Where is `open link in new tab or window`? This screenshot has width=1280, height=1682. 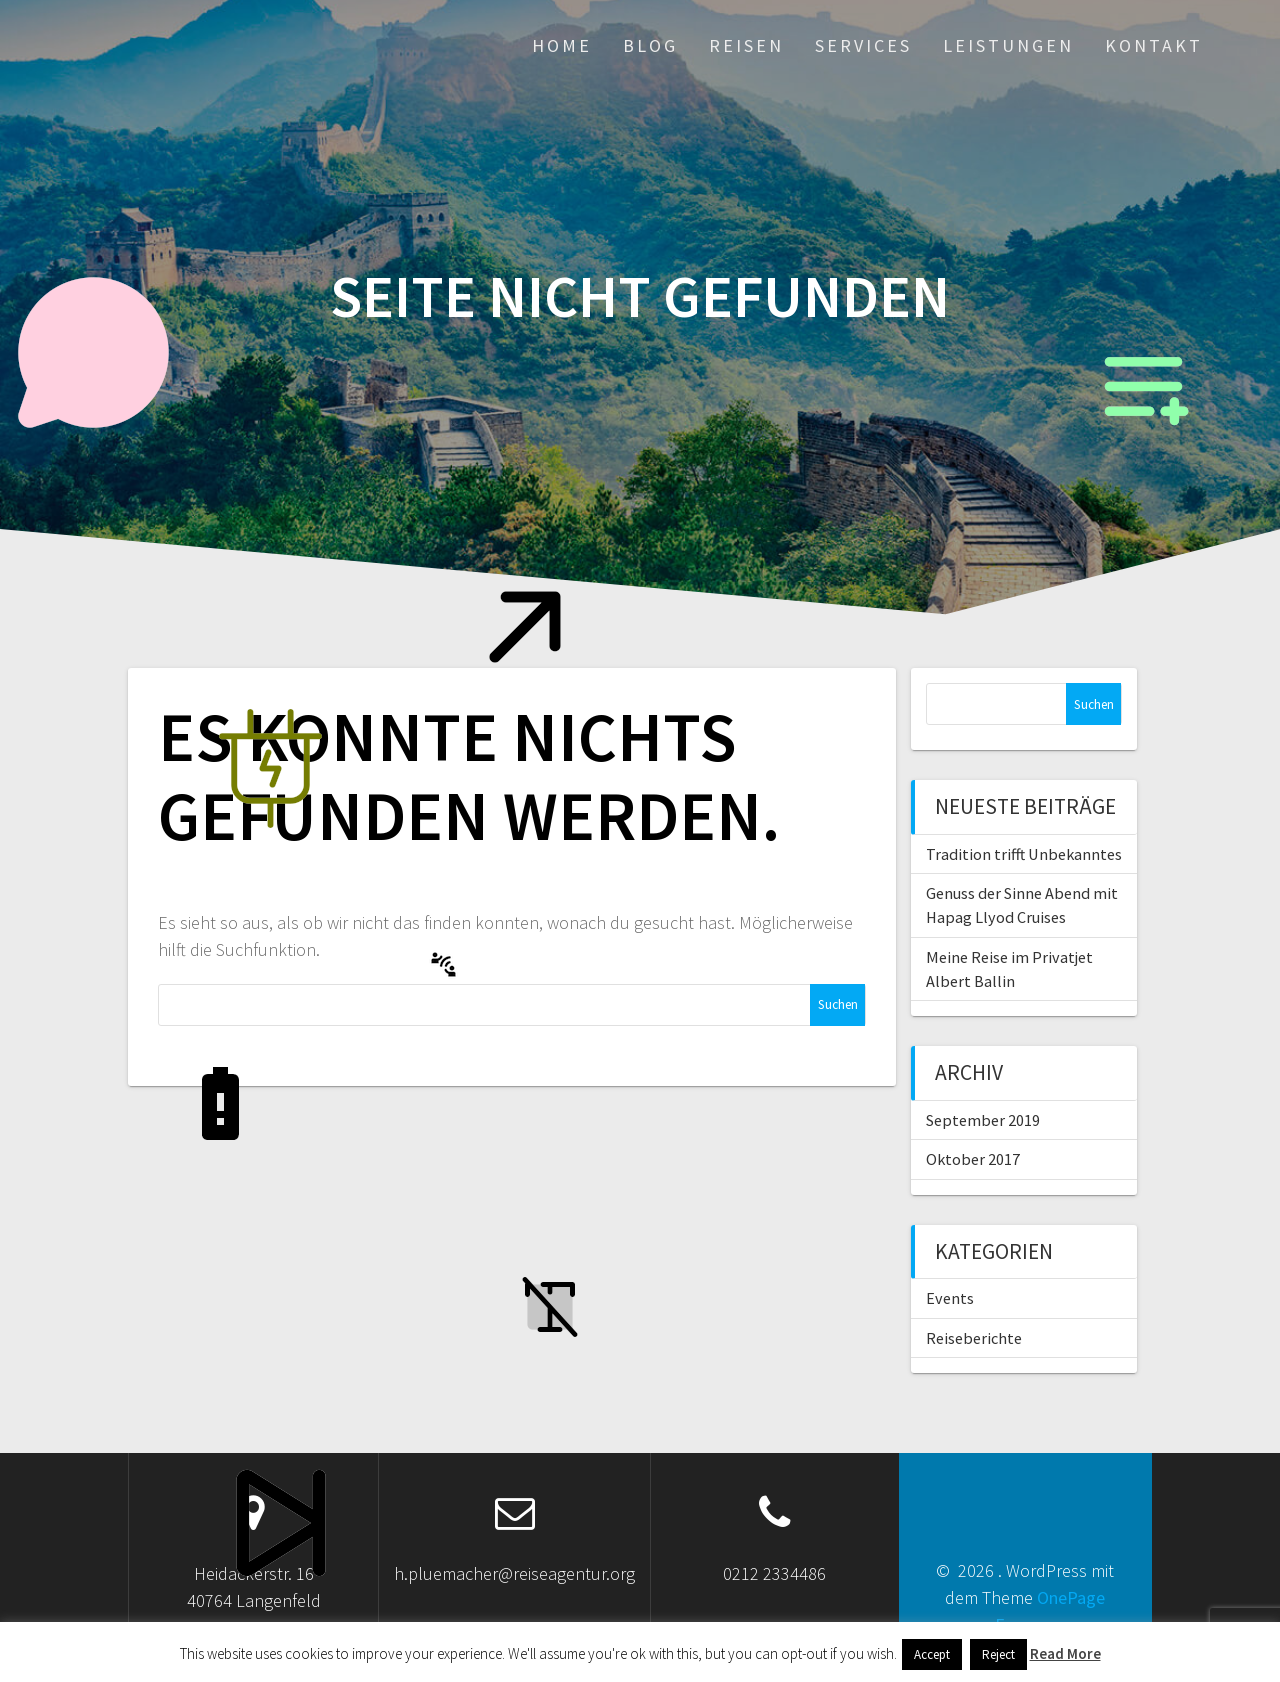
open link in new tab or window is located at coordinates (525, 627).